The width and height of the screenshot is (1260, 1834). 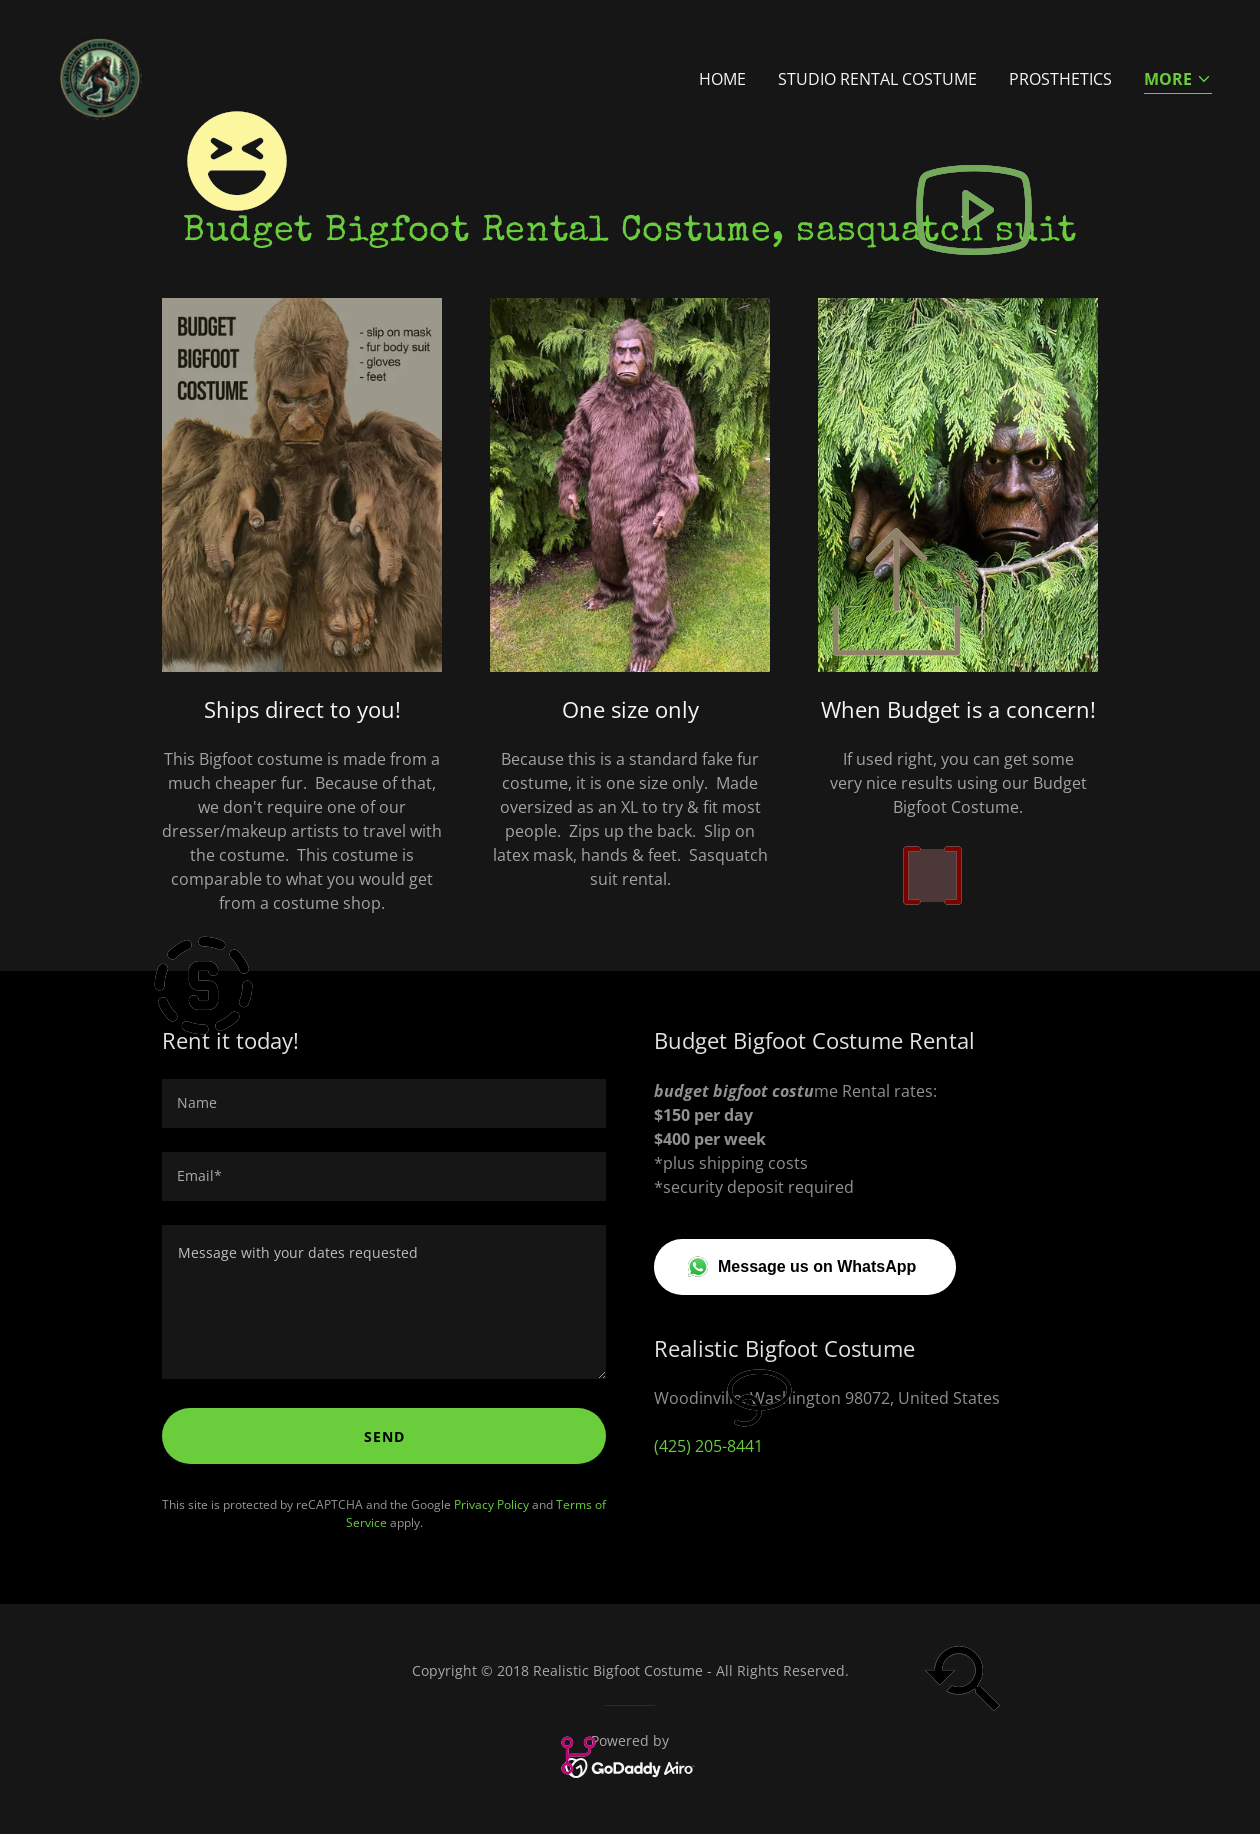 What do you see at coordinates (237, 161) in the screenshot?
I see `react with laughter to a post or message` at bounding box center [237, 161].